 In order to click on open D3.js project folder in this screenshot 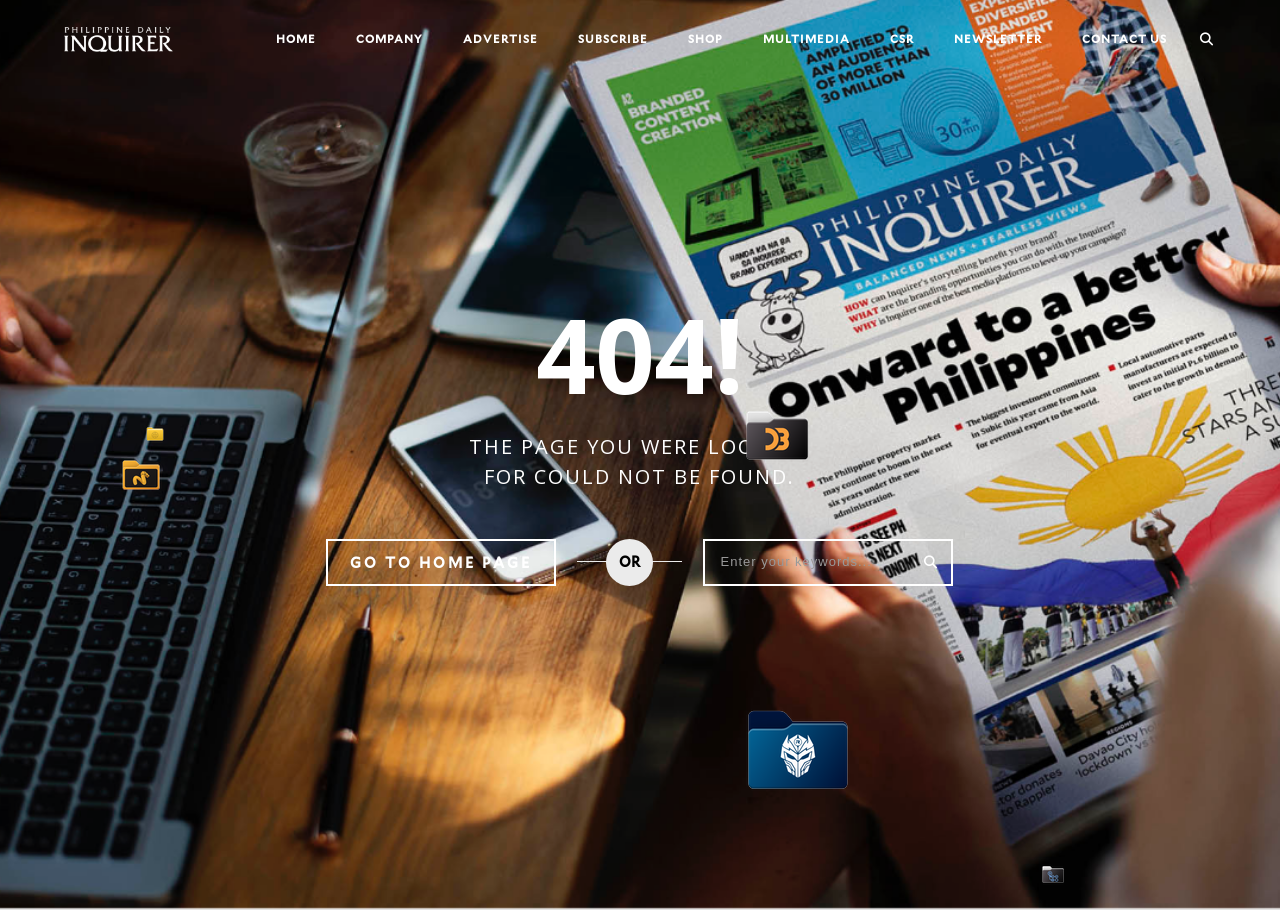, I will do `click(777, 437)`.